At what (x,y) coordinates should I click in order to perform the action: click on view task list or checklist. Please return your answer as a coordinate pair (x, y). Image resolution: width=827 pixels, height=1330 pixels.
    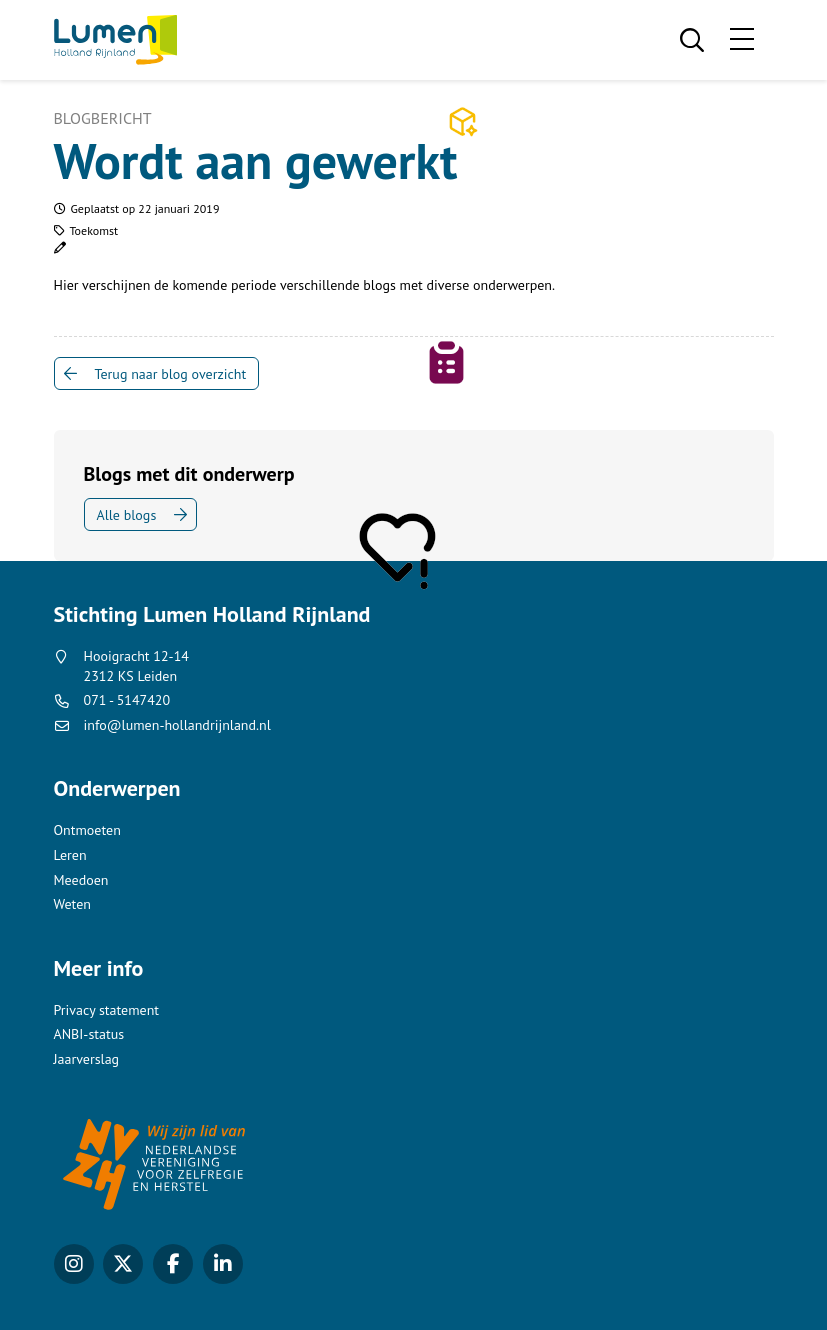
    Looking at the image, I should click on (446, 362).